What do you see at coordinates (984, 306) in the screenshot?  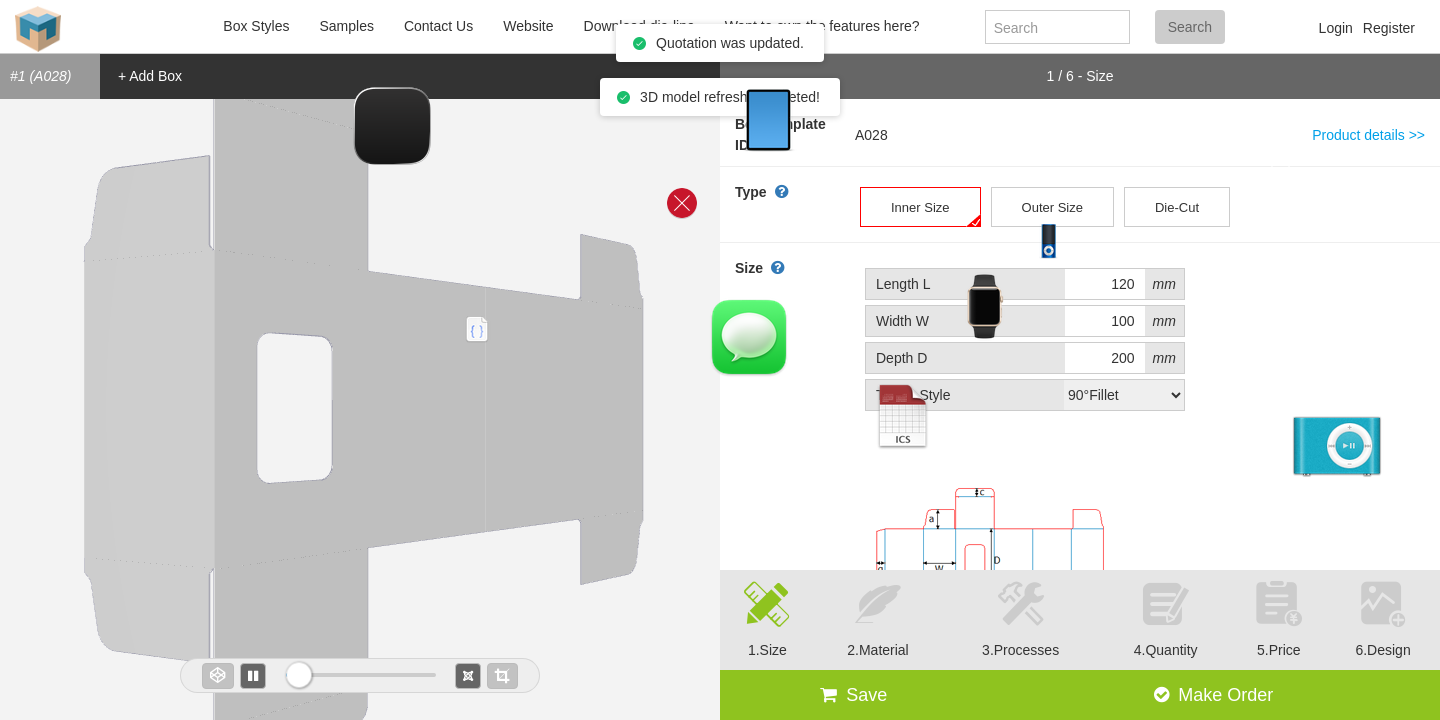 I see `apple watch device icon` at bounding box center [984, 306].